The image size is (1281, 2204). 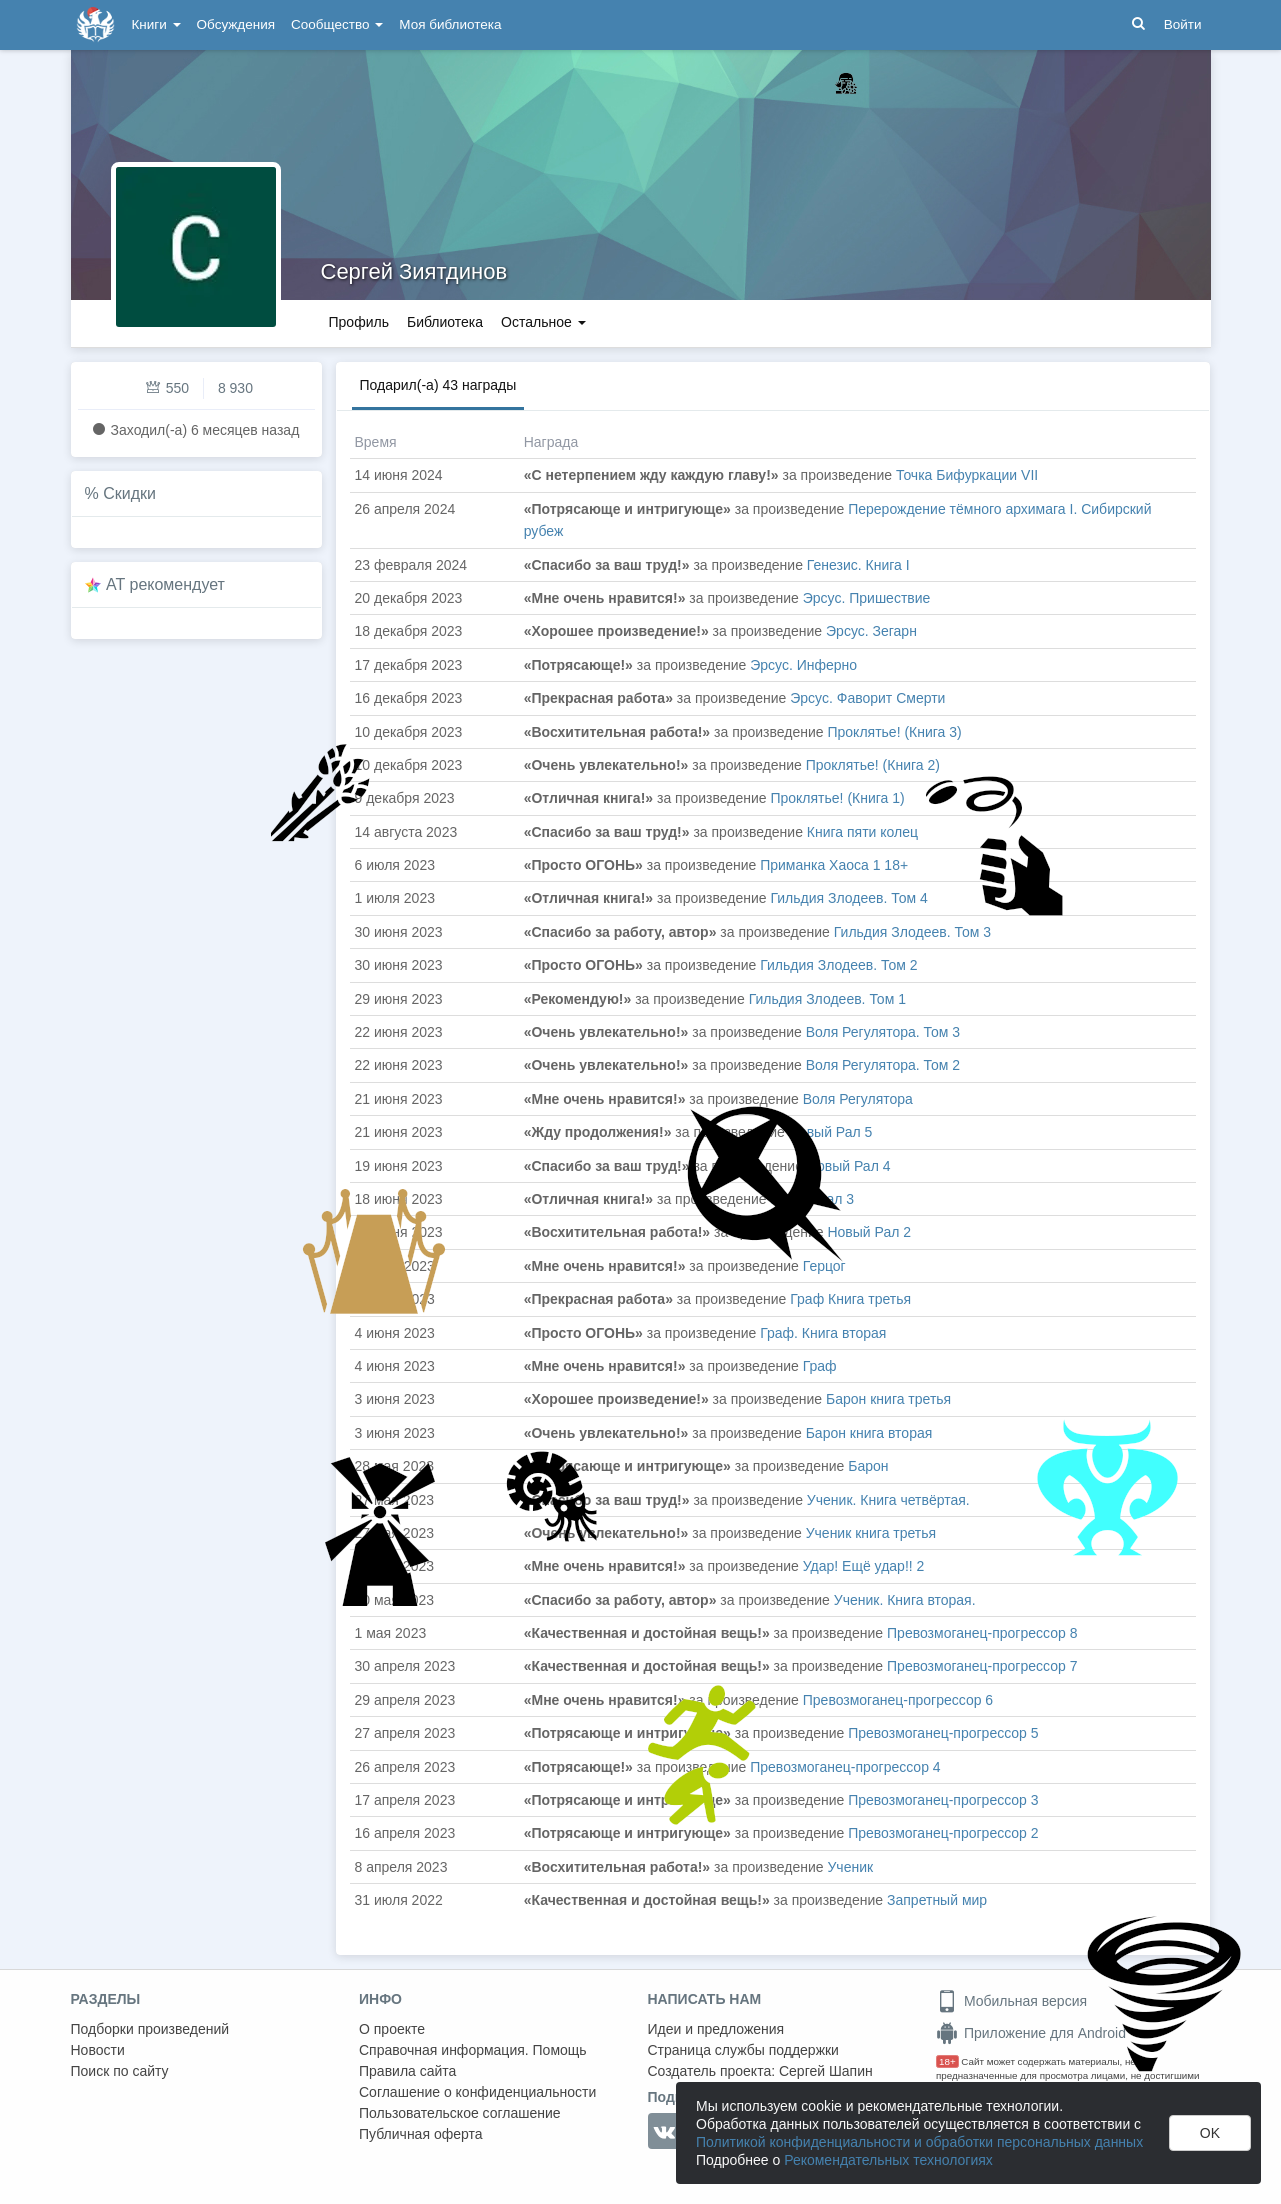 What do you see at coordinates (1107, 1489) in the screenshot?
I see `select minotaur character or enemy type` at bounding box center [1107, 1489].